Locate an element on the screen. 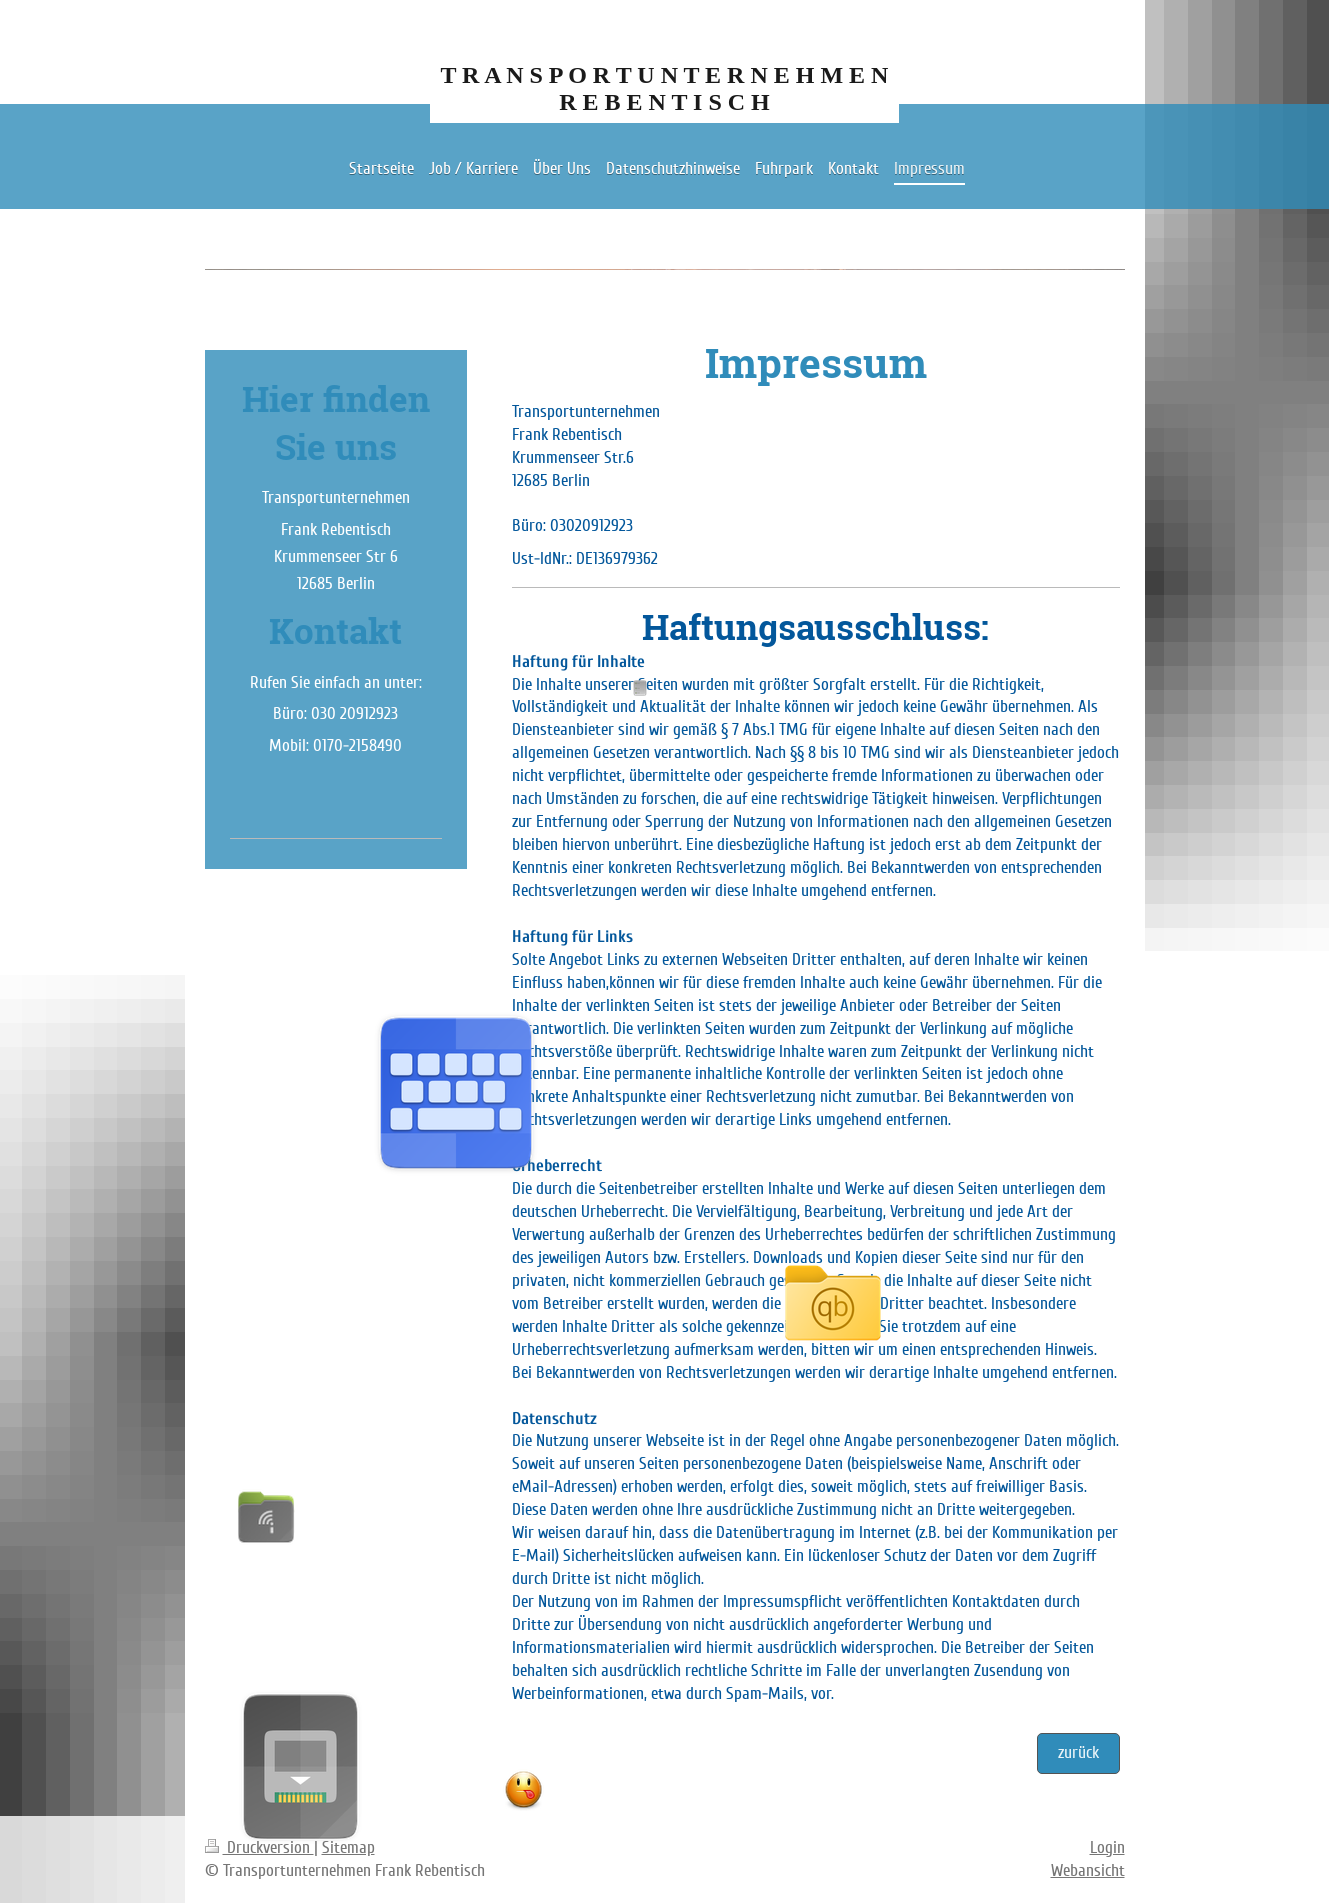 The height and width of the screenshot is (1903, 1329). a sega genesis ROM file is located at coordinates (300, 1766).